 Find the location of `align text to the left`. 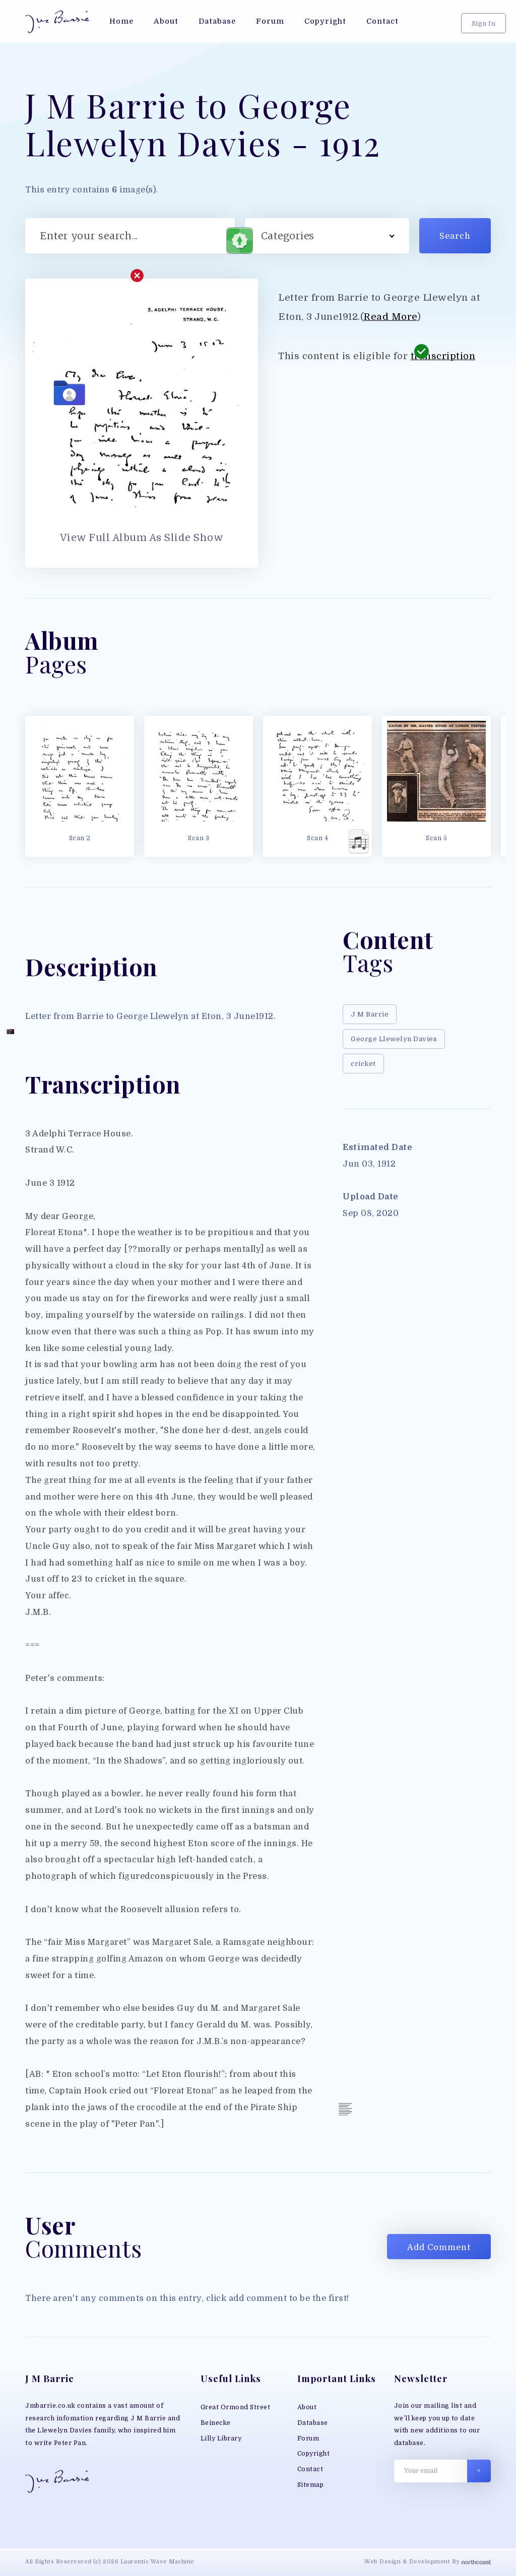

align text to the left is located at coordinates (345, 2109).